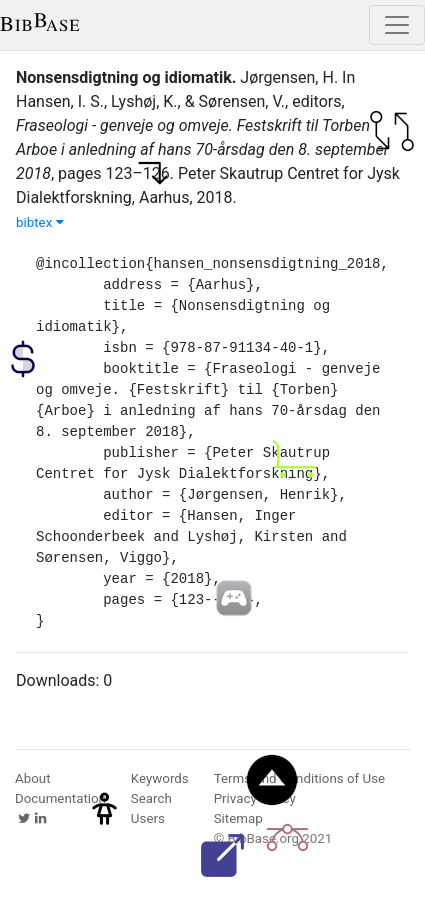 The image size is (425, 922). Describe the element at coordinates (392, 131) in the screenshot. I see `view file differences in version control` at that location.